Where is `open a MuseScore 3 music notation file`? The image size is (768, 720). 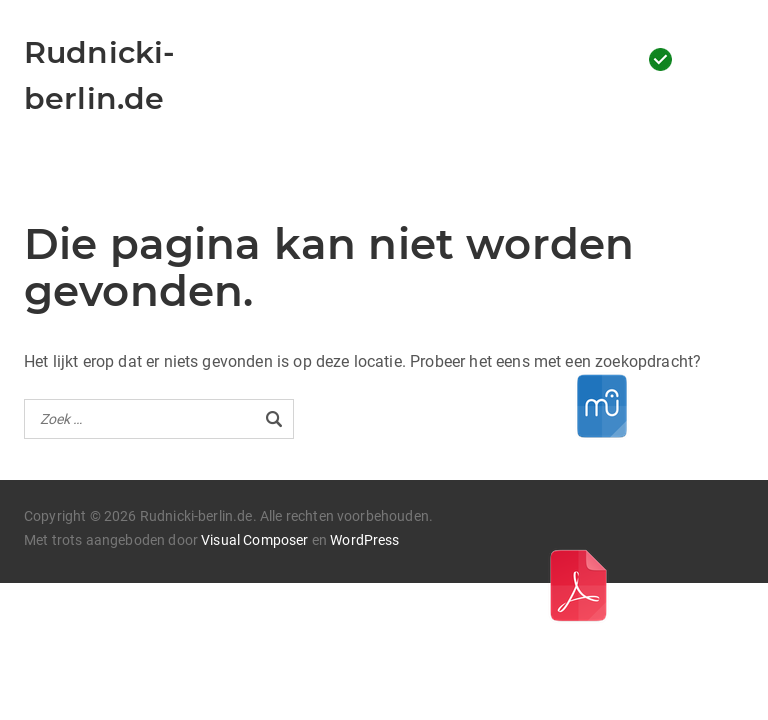
open a MuseScore 3 music notation file is located at coordinates (602, 406).